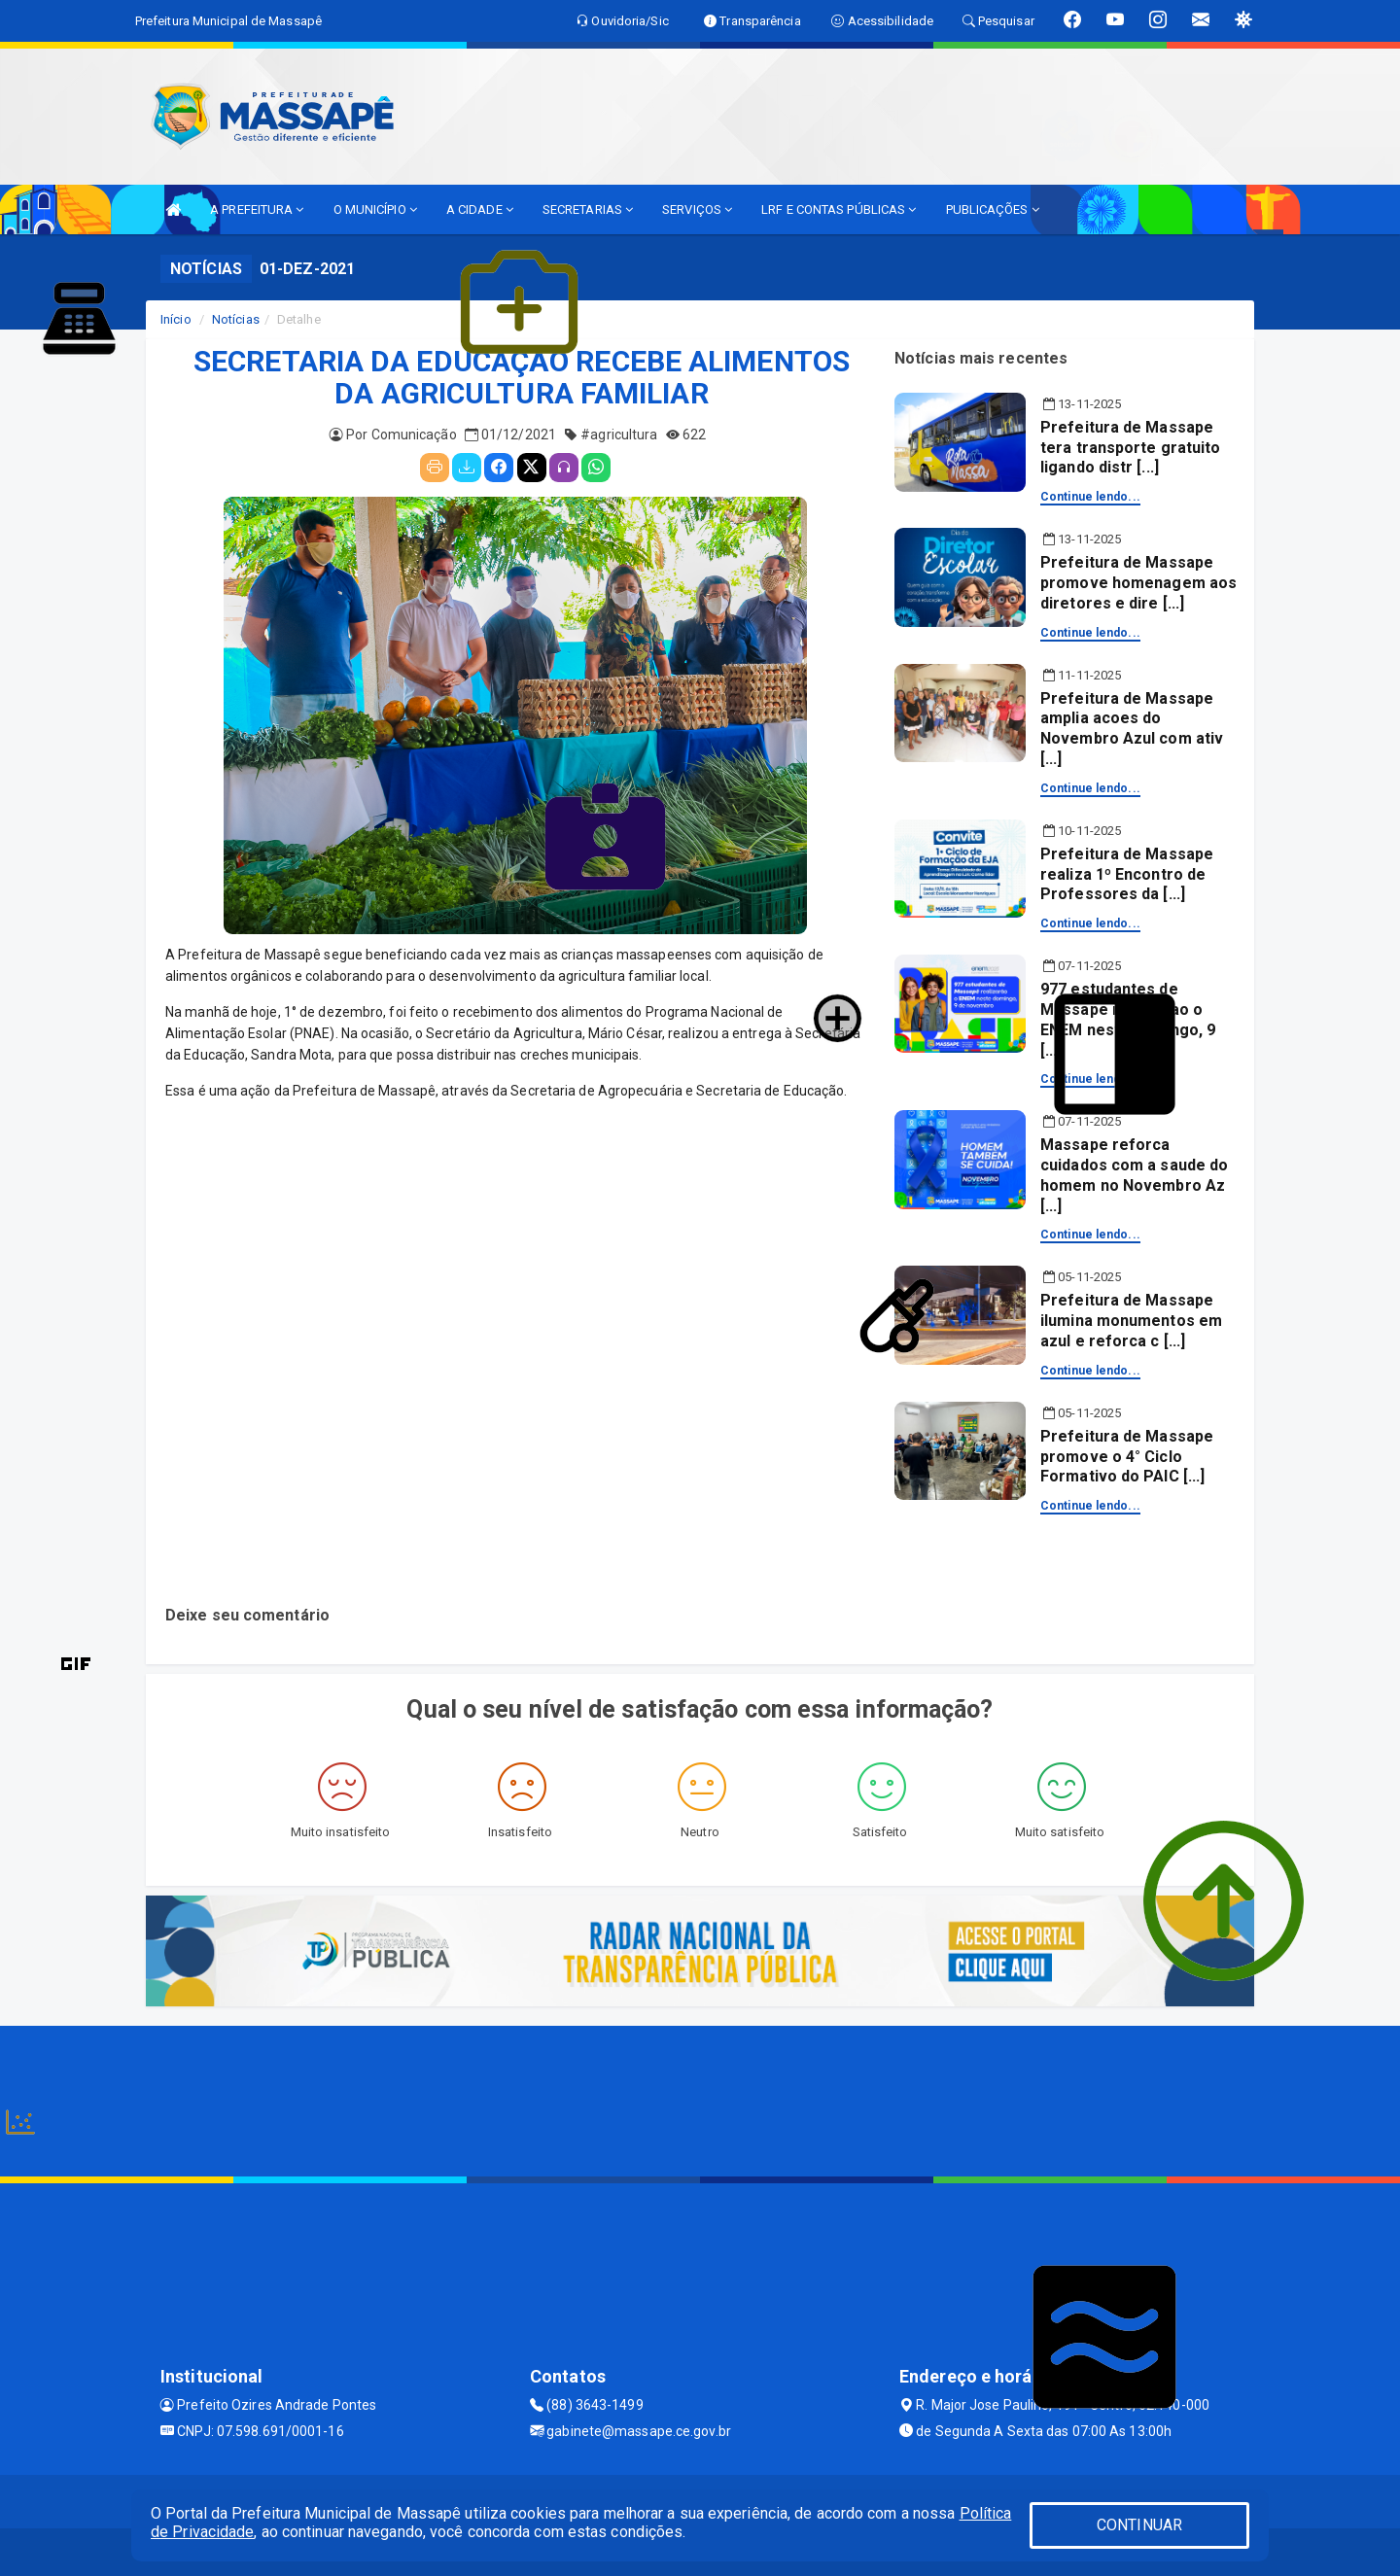 This screenshot has width=1400, height=2576. Describe the element at coordinates (1223, 1900) in the screenshot. I see `scroll to top of page` at that location.